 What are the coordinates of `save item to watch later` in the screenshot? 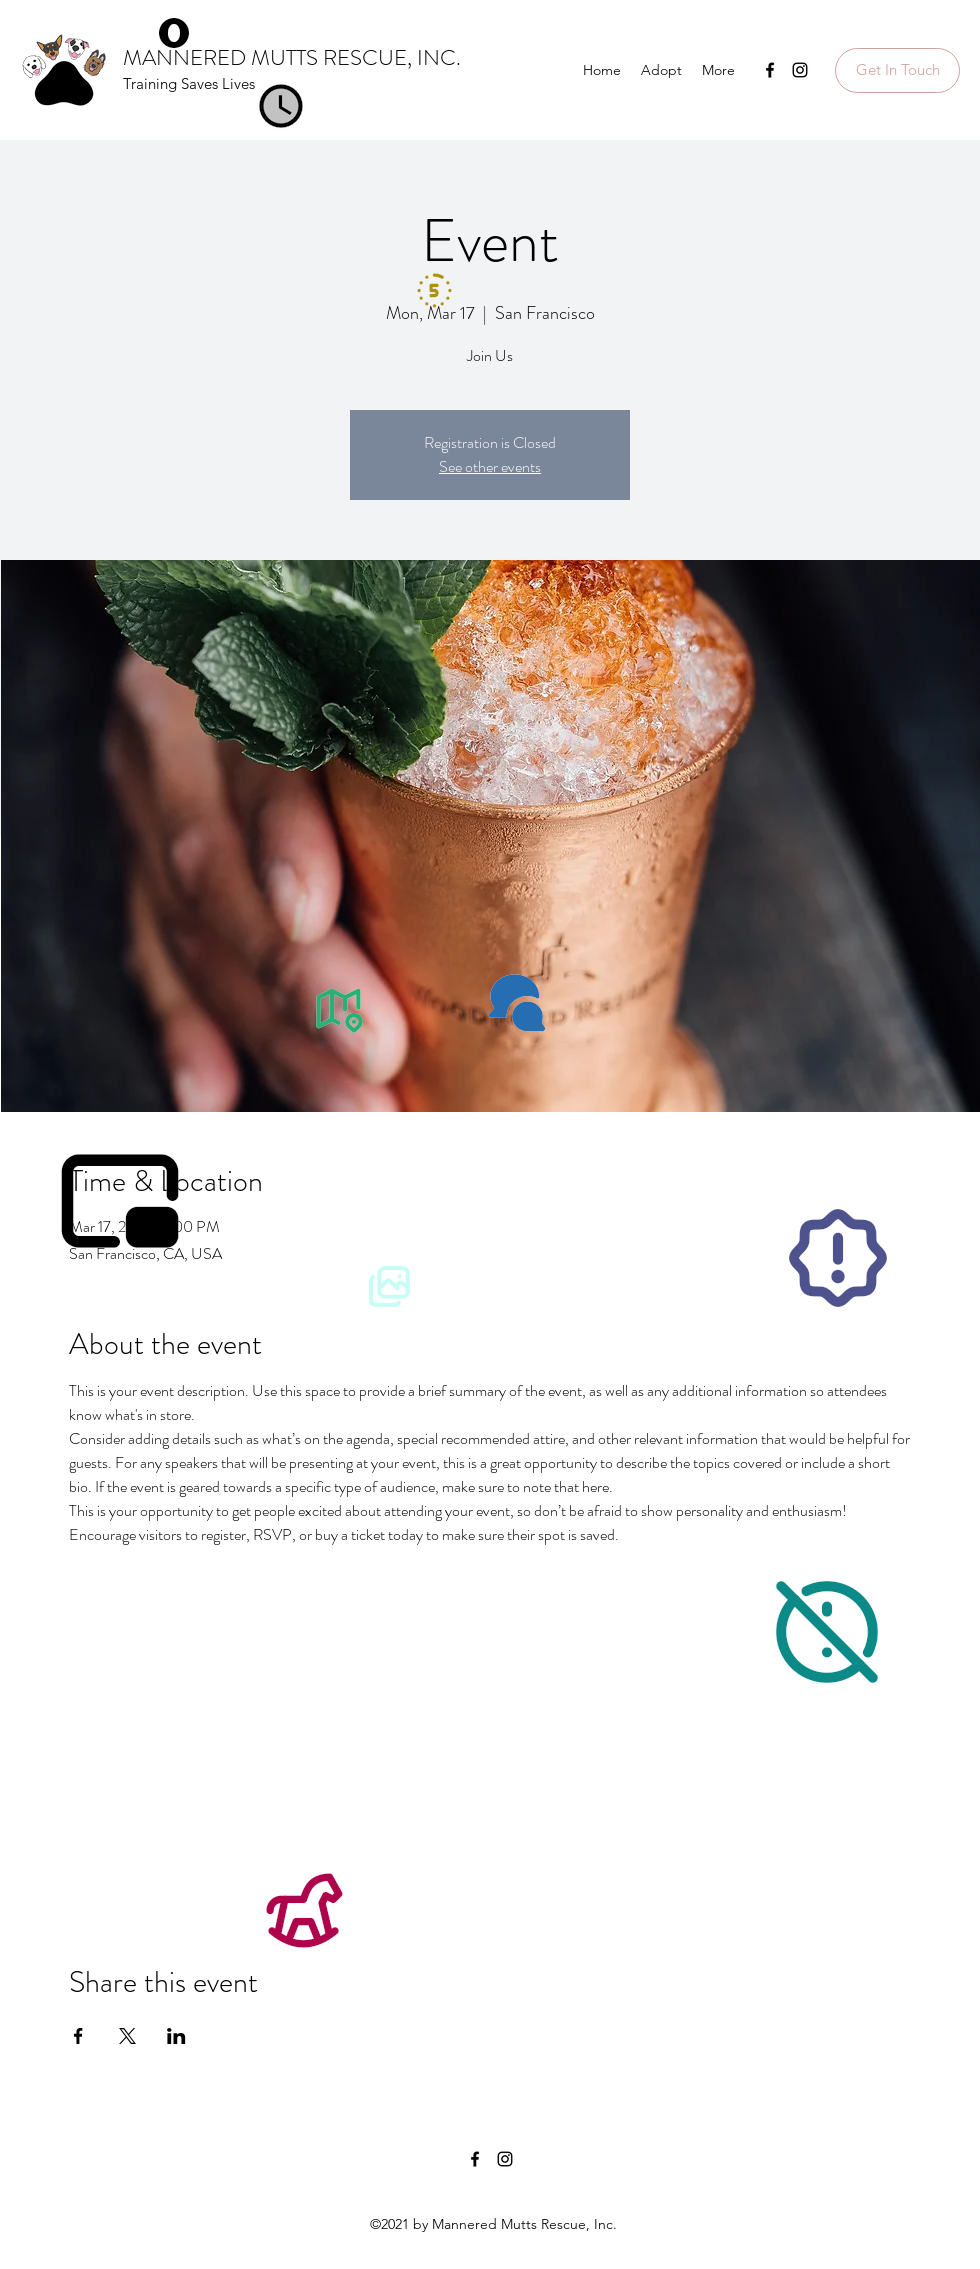 It's located at (281, 106).